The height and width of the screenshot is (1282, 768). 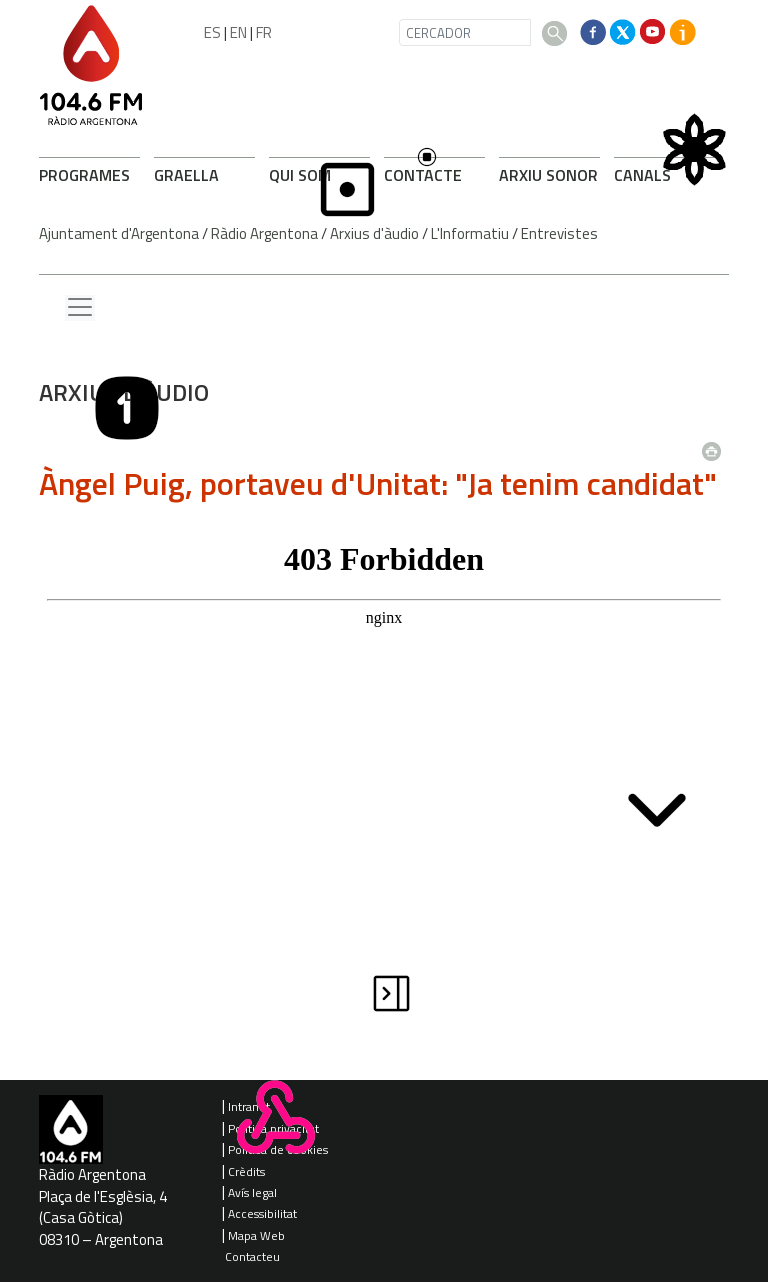 I want to click on configure webhook integrations, so click(x=276, y=1117).